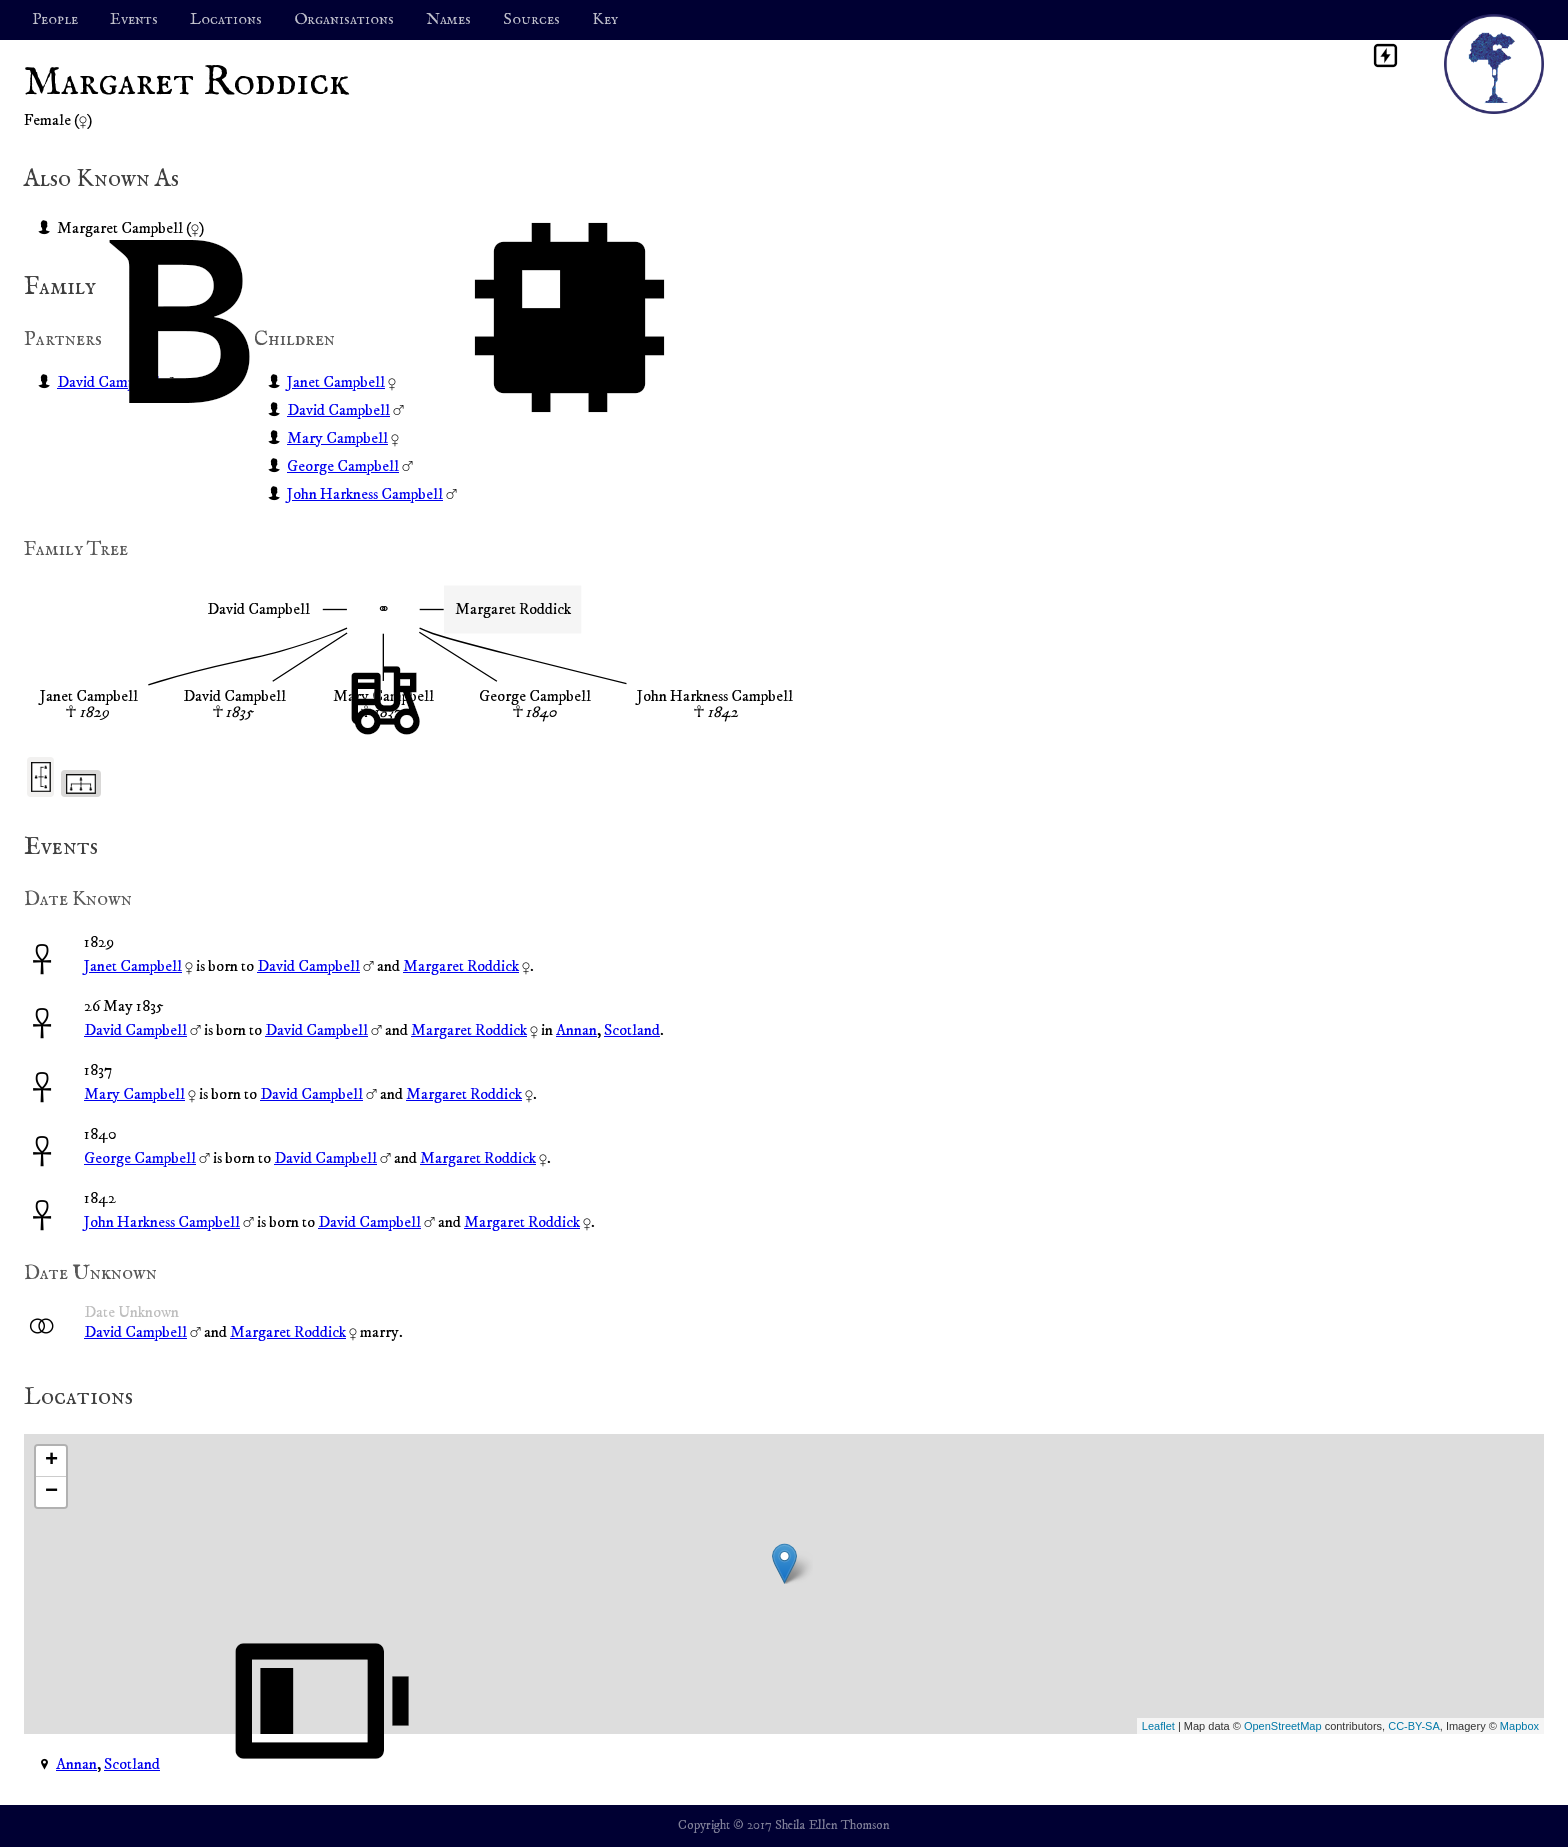  I want to click on locate nearby AED (automated external defibrillator), so click(1385, 55).